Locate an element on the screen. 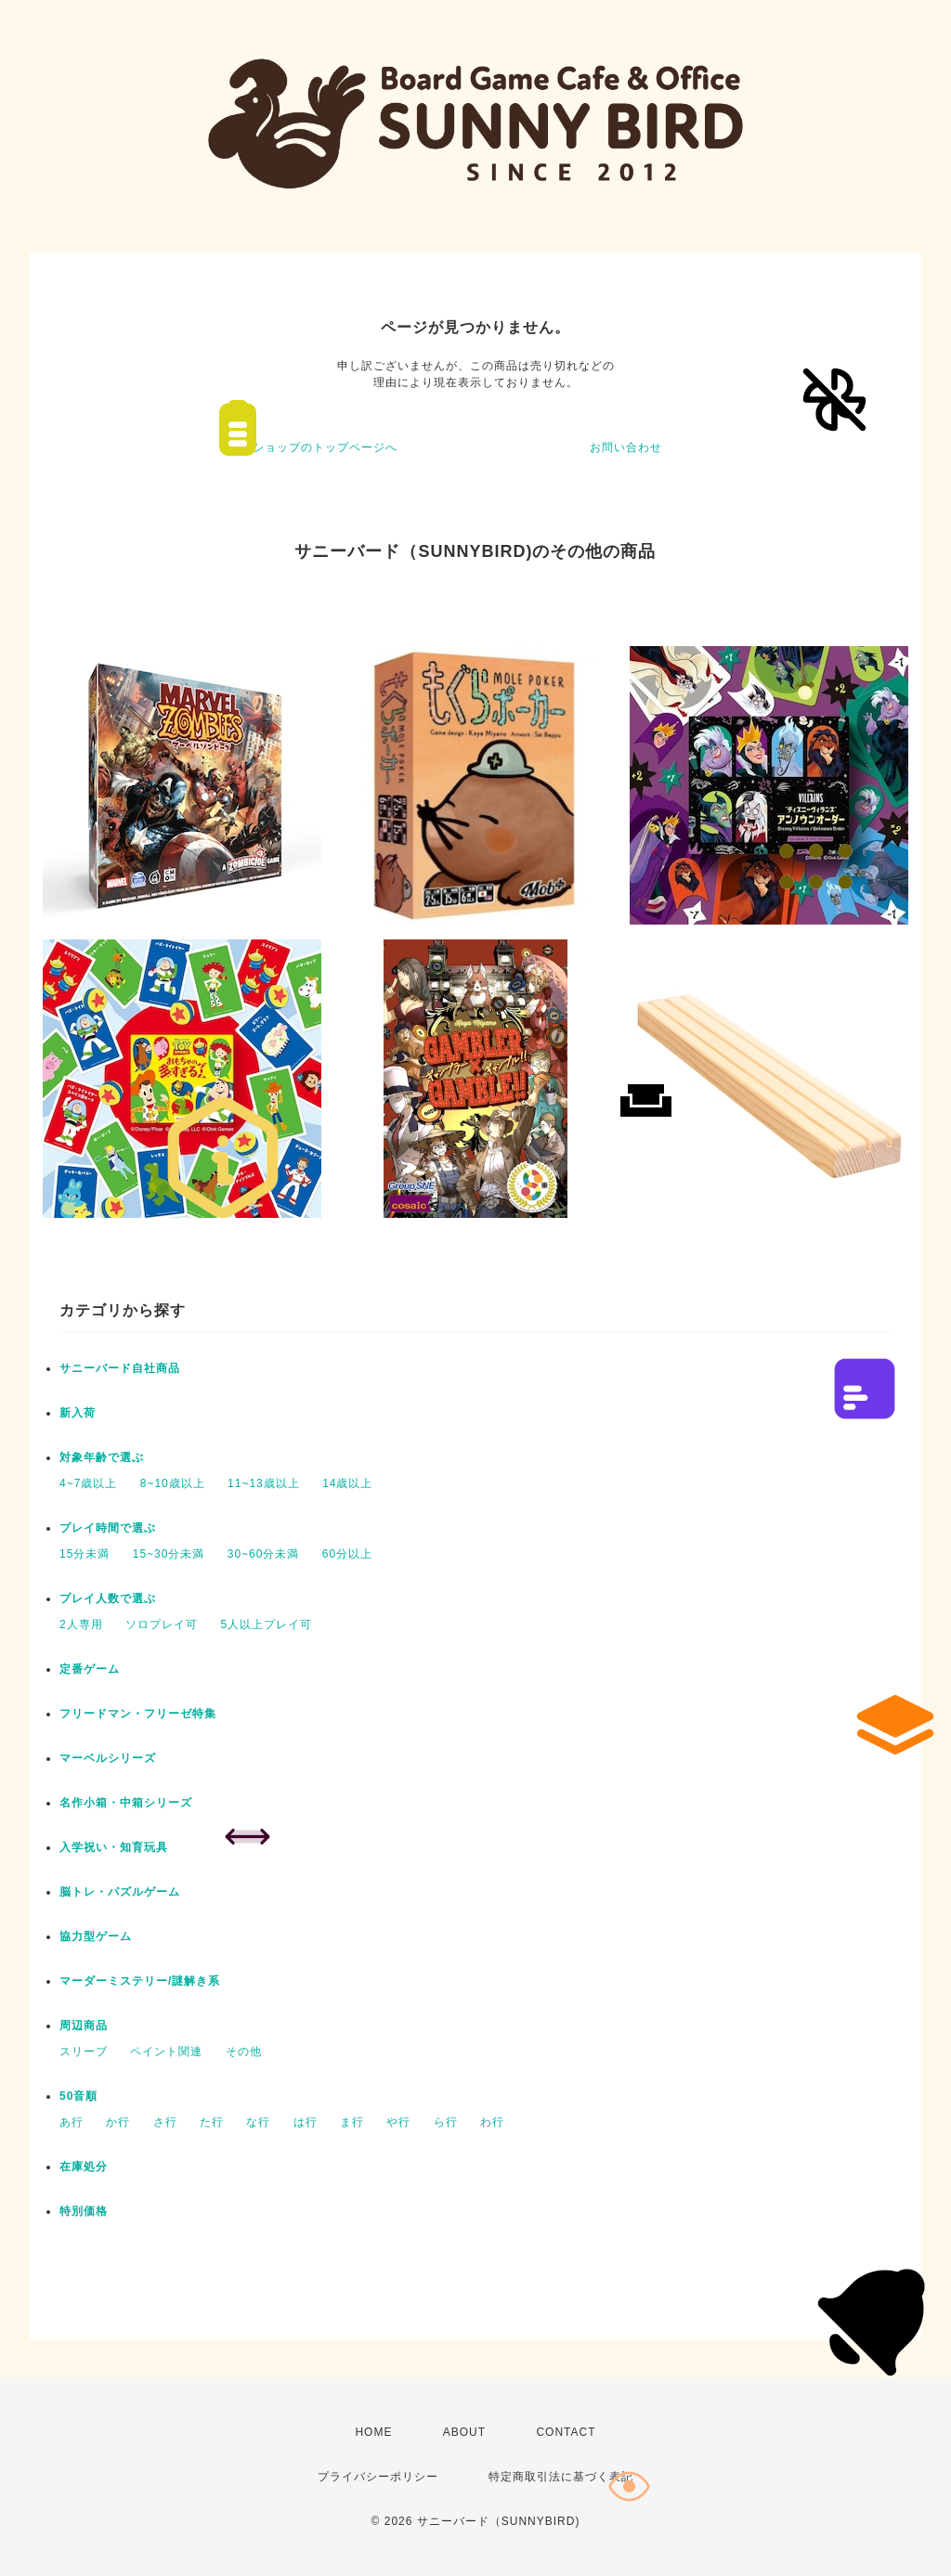 The image size is (951, 2576). view or preview content is located at coordinates (629, 2486).